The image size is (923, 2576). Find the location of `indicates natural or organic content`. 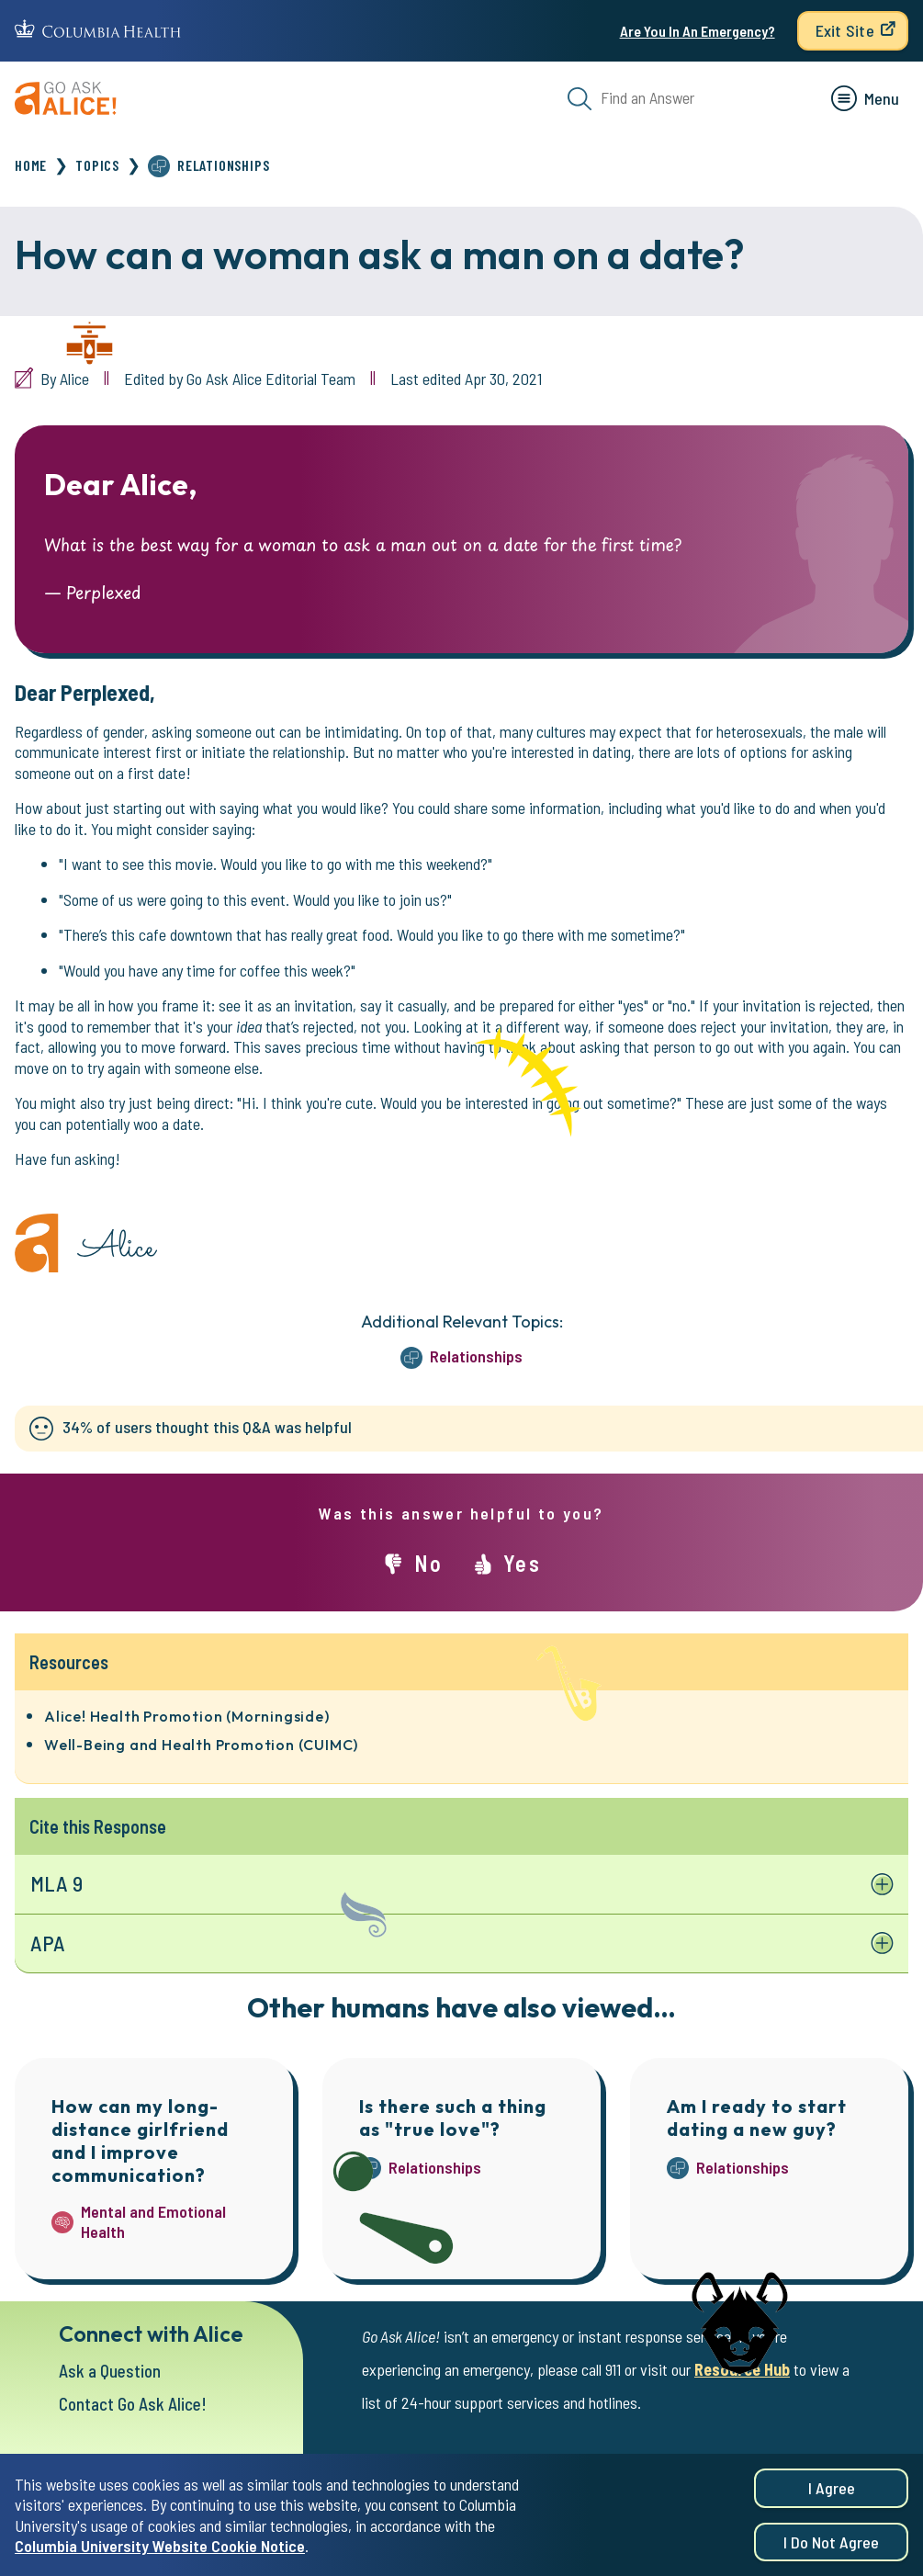

indicates natural or organic content is located at coordinates (364, 1915).